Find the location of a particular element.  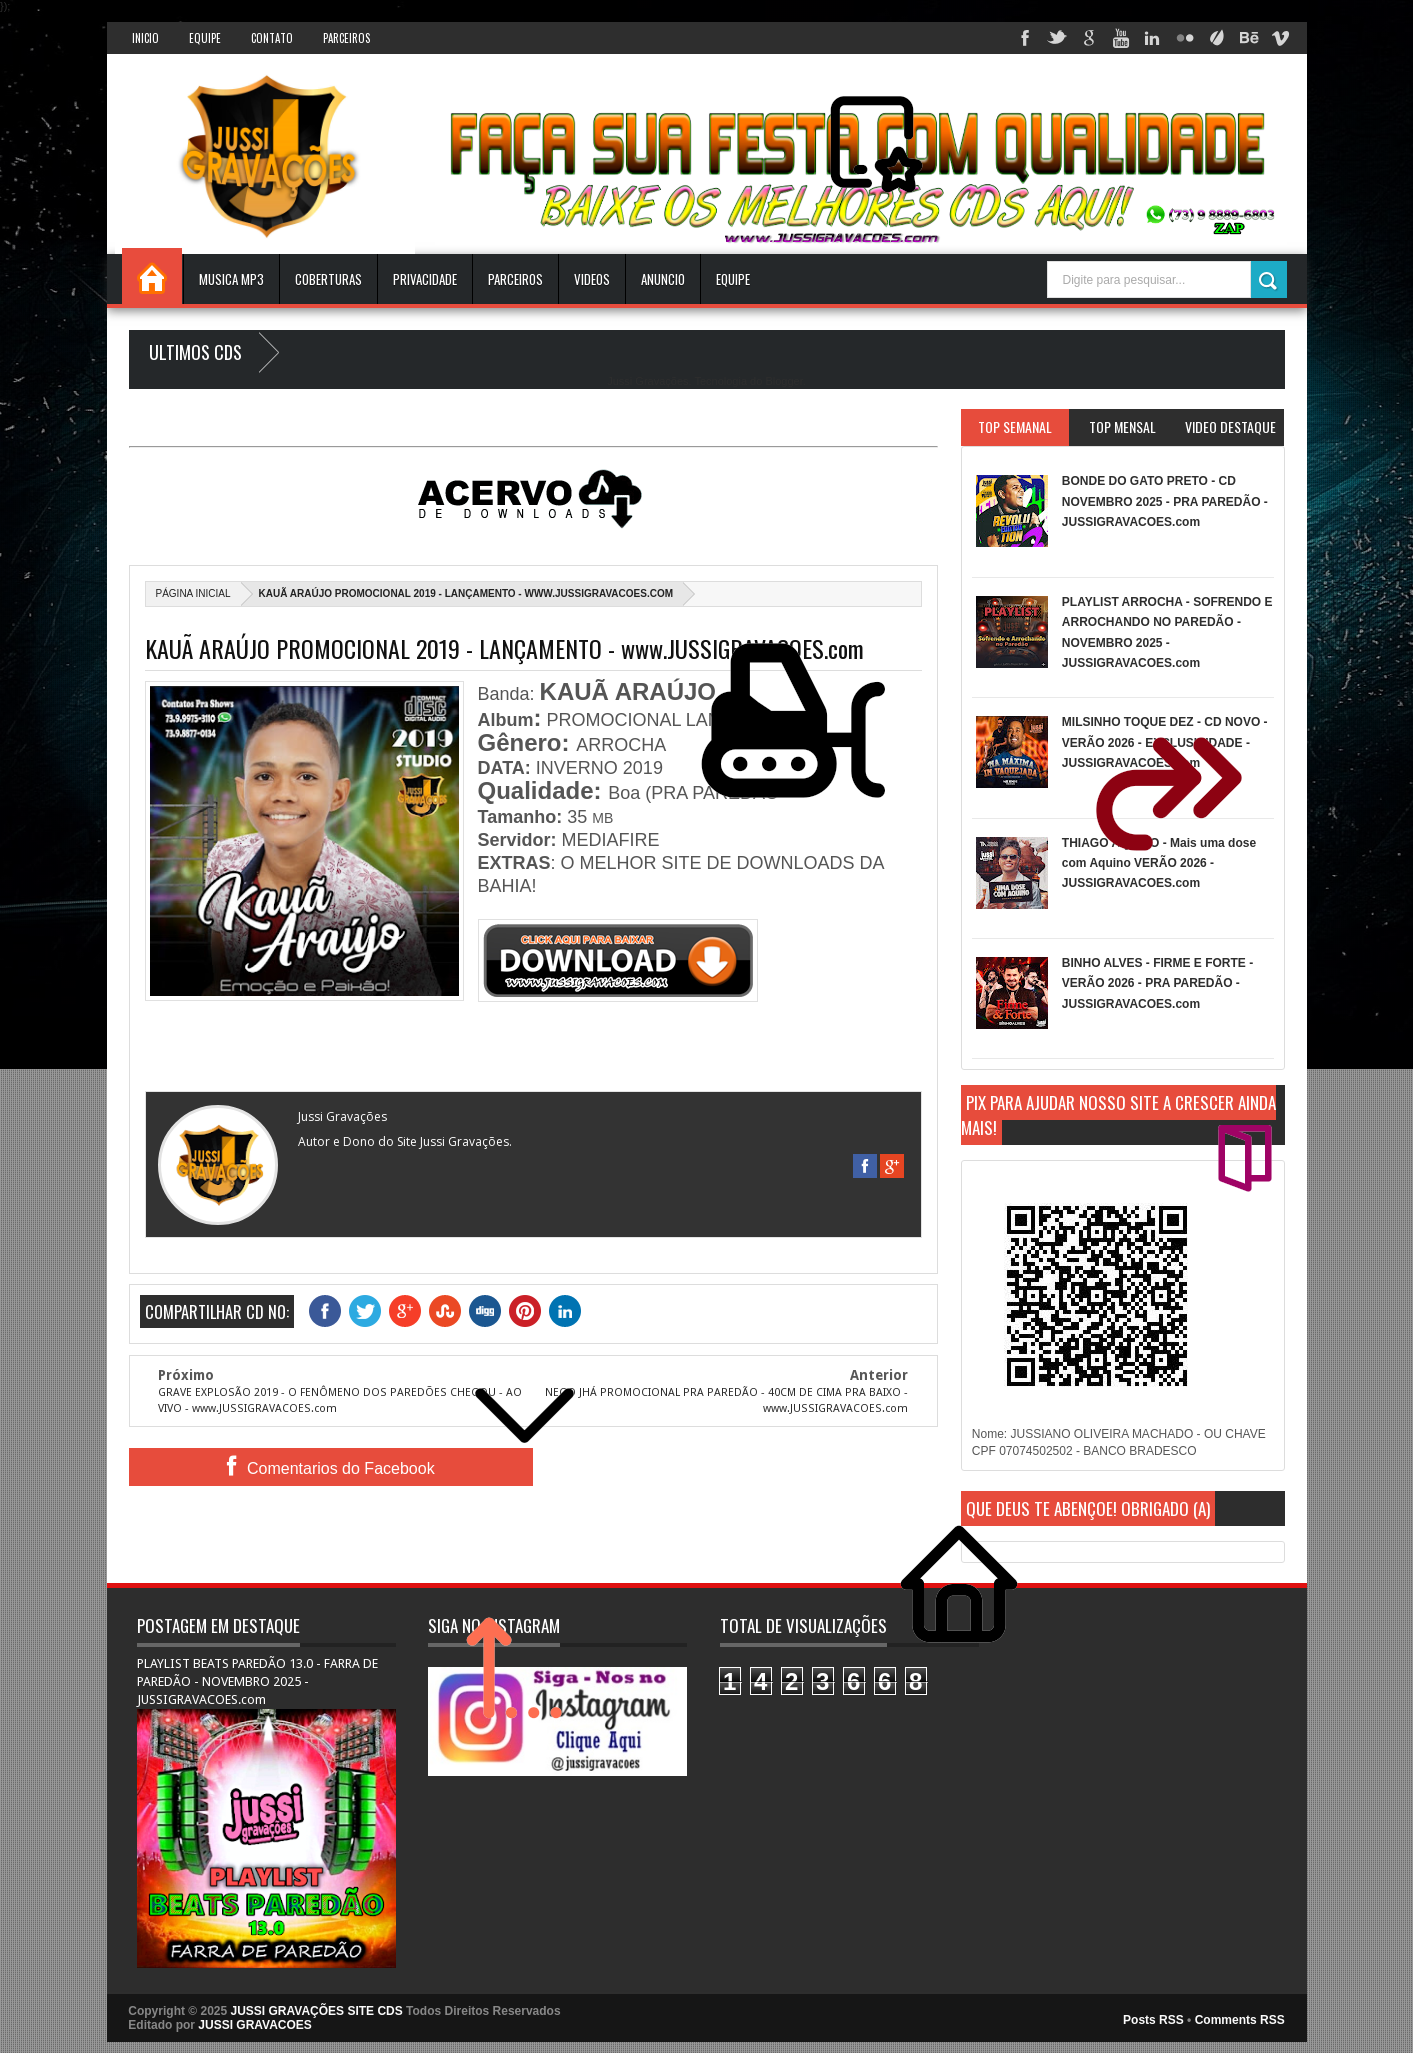

navigate to the home screen is located at coordinates (959, 1584).